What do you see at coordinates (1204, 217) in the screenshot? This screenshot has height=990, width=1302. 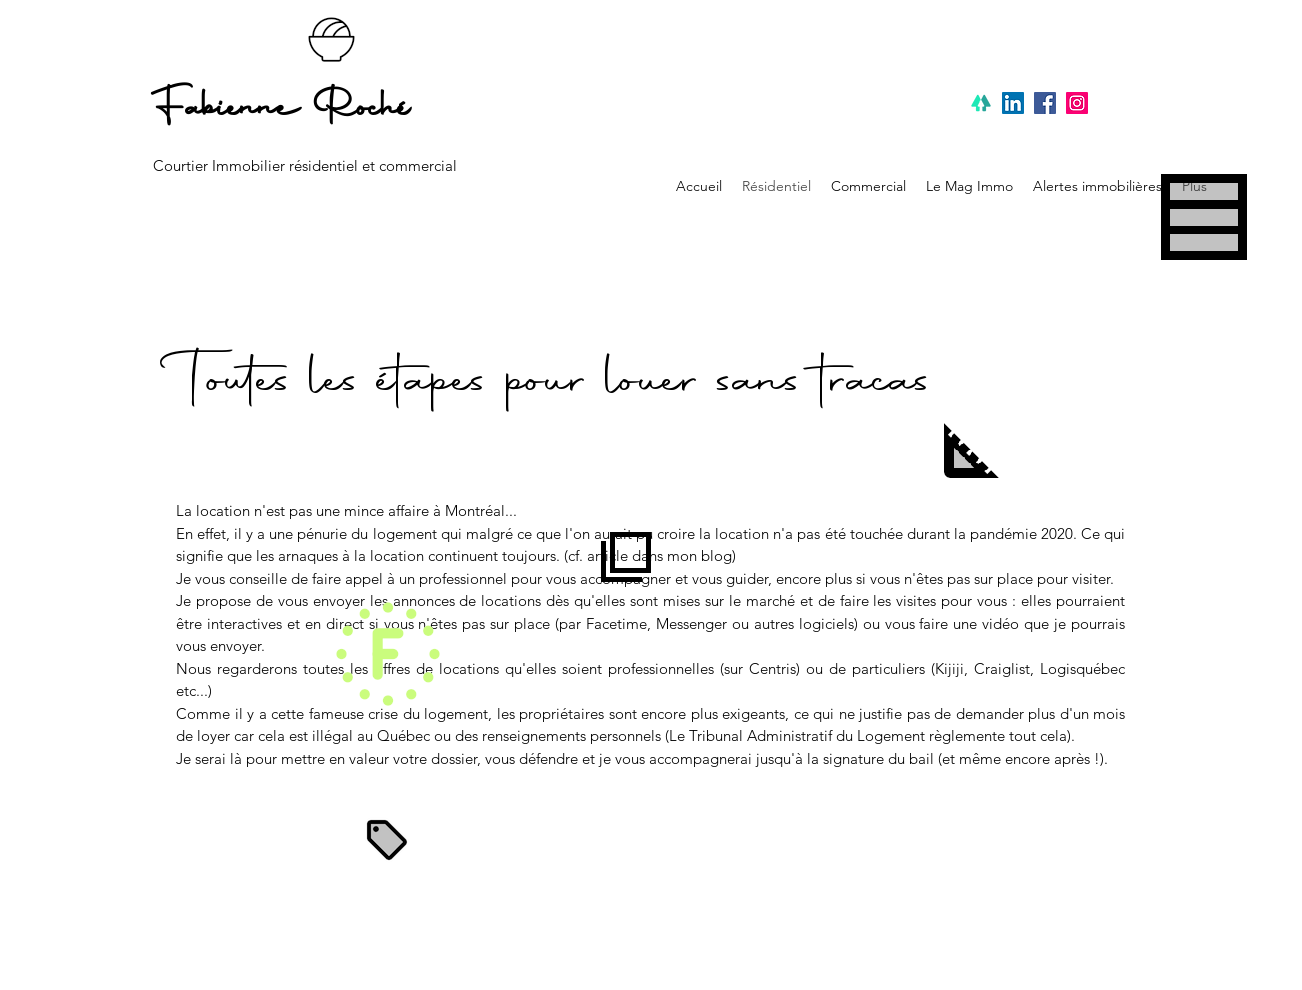 I see `view data in row layout` at bounding box center [1204, 217].